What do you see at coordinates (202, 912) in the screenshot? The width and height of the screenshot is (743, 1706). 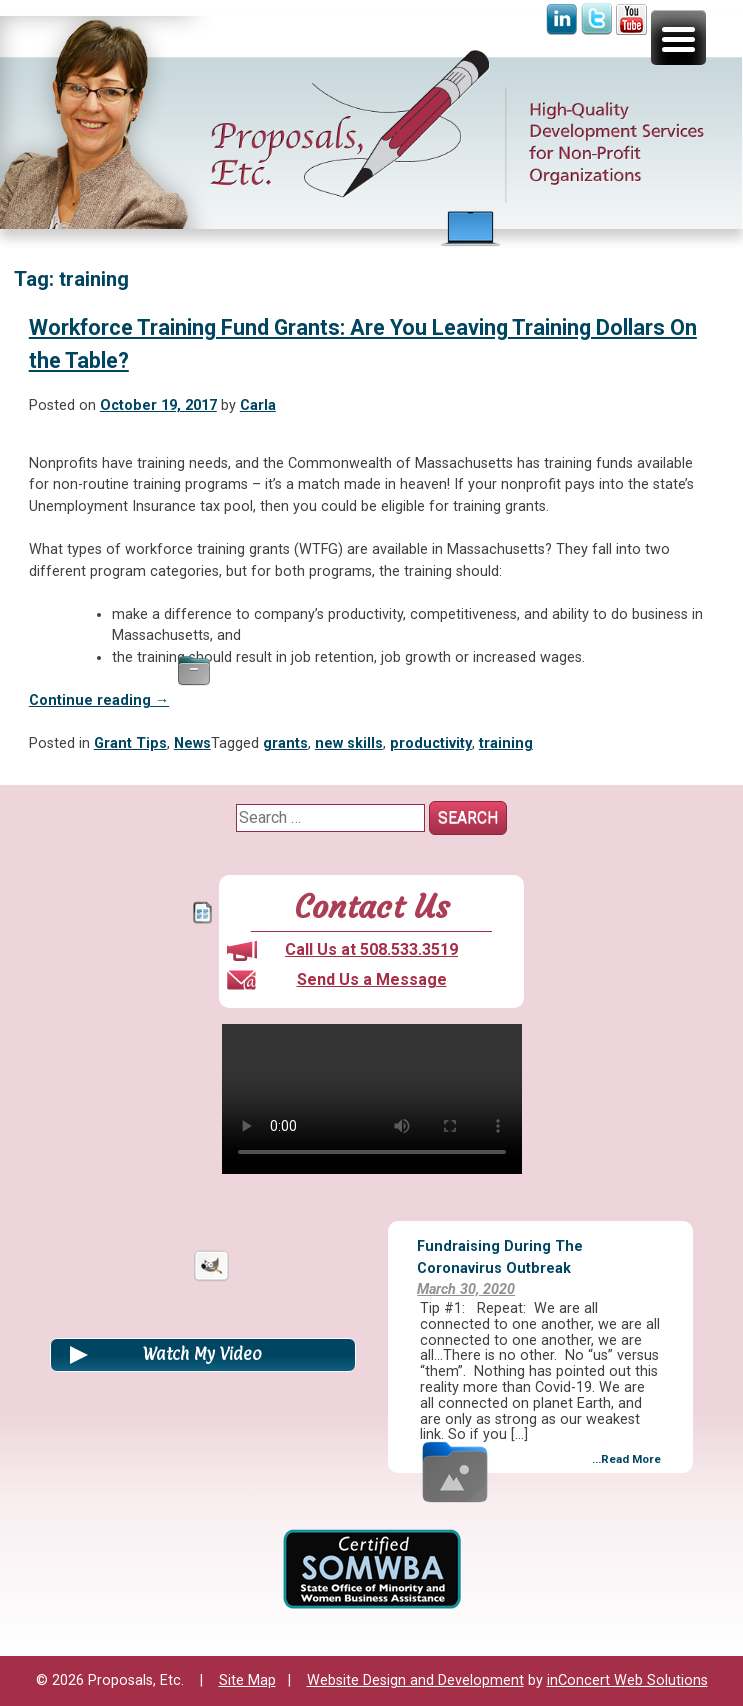 I see `libreoffice master document file type` at bounding box center [202, 912].